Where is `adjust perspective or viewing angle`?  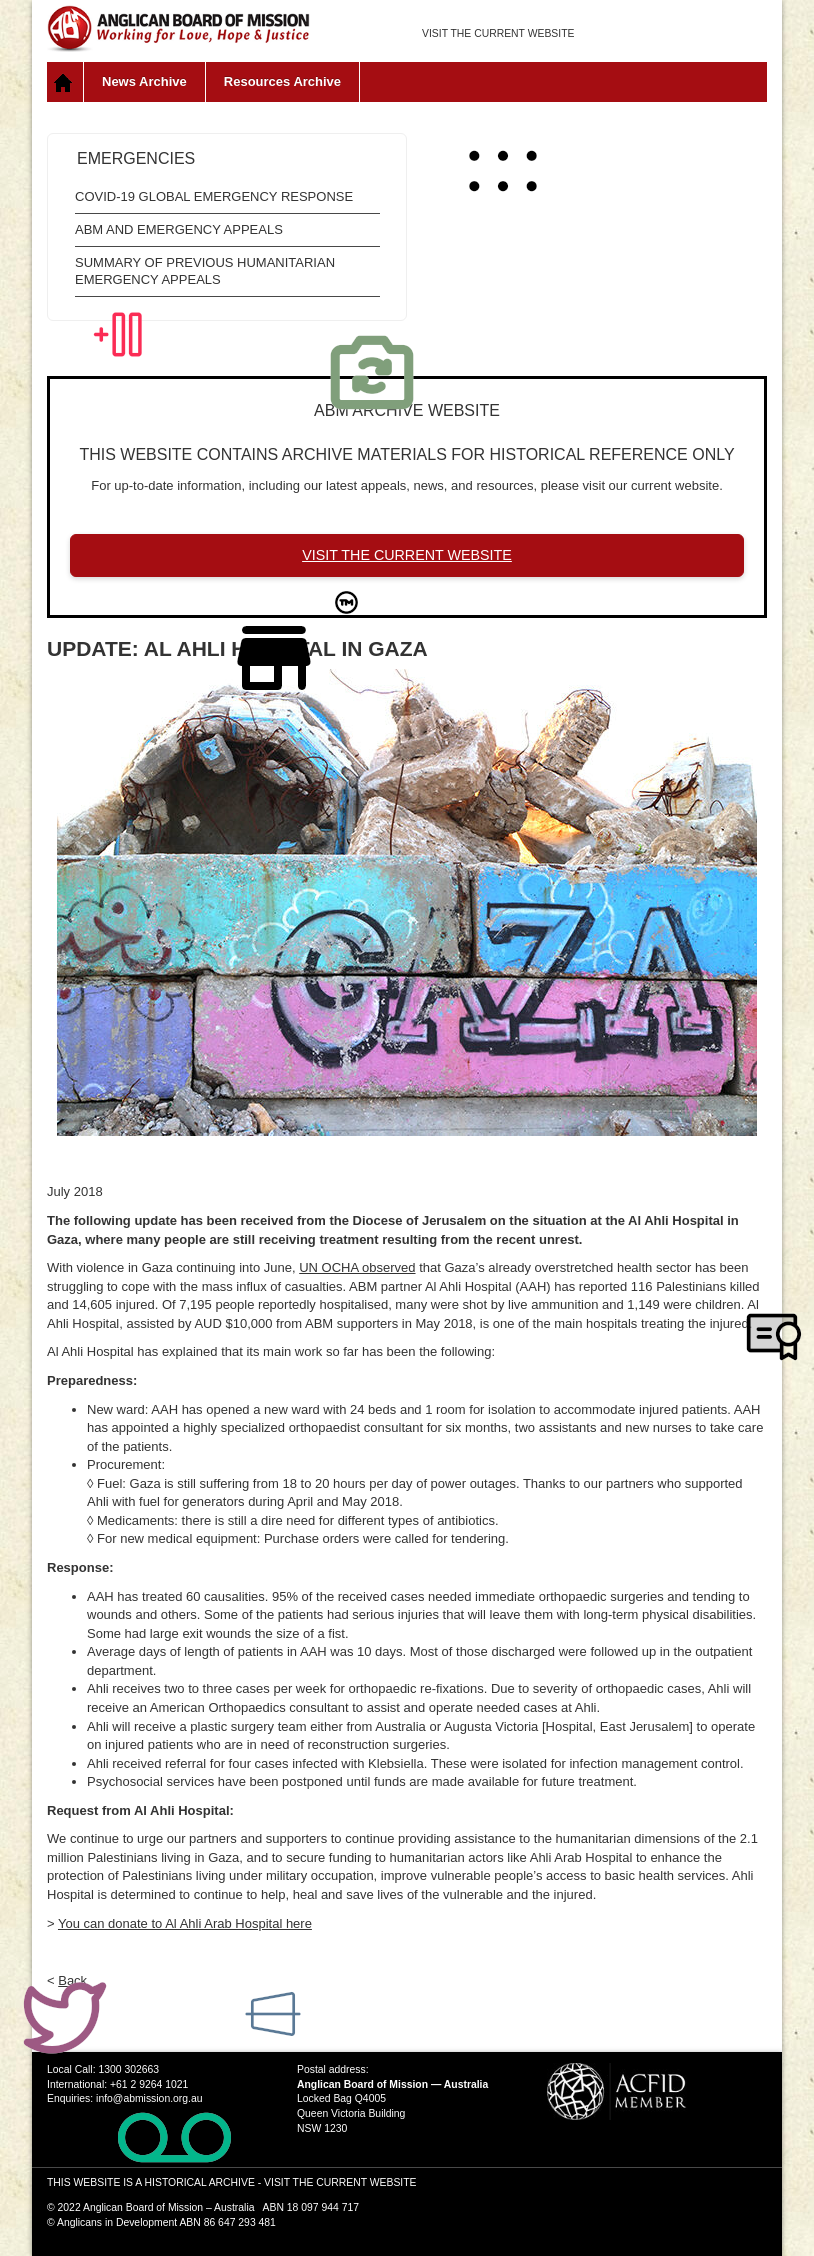 adjust perspective or viewing angle is located at coordinates (273, 2014).